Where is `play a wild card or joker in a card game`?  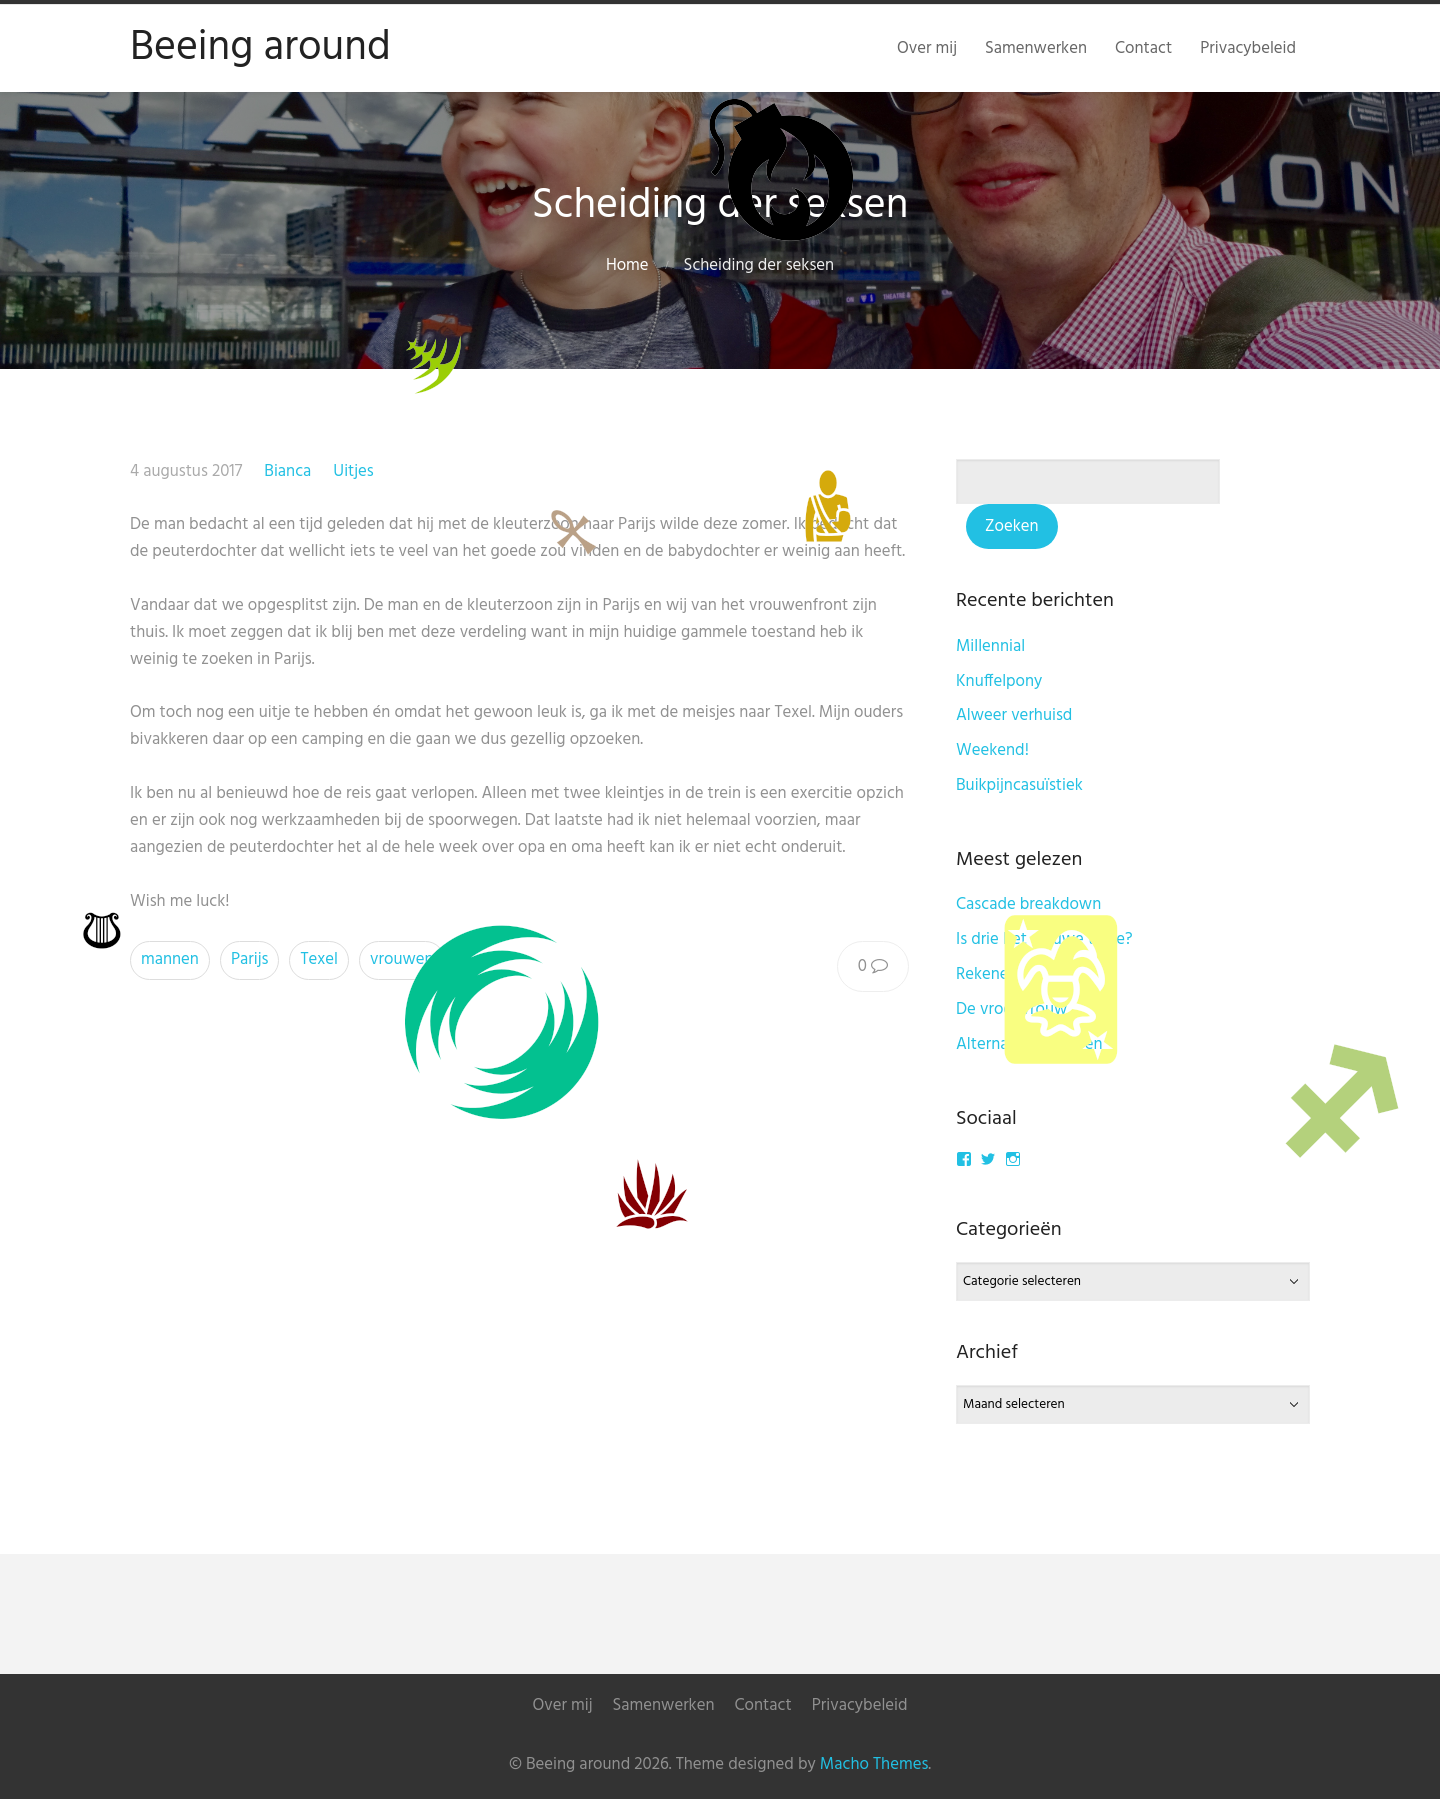
play a wild card or joker in a card game is located at coordinates (1060, 989).